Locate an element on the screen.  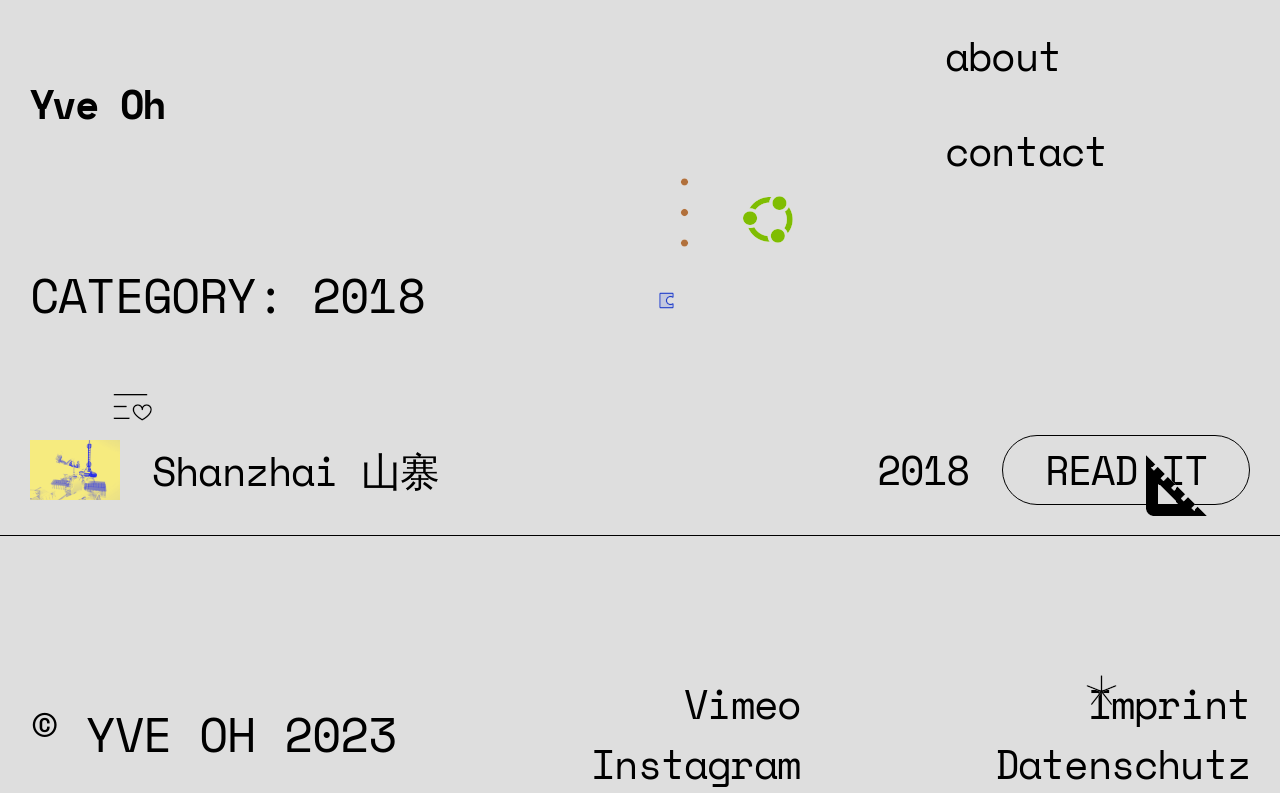
measure area or dimensions is located at coordinates (1176, 485).